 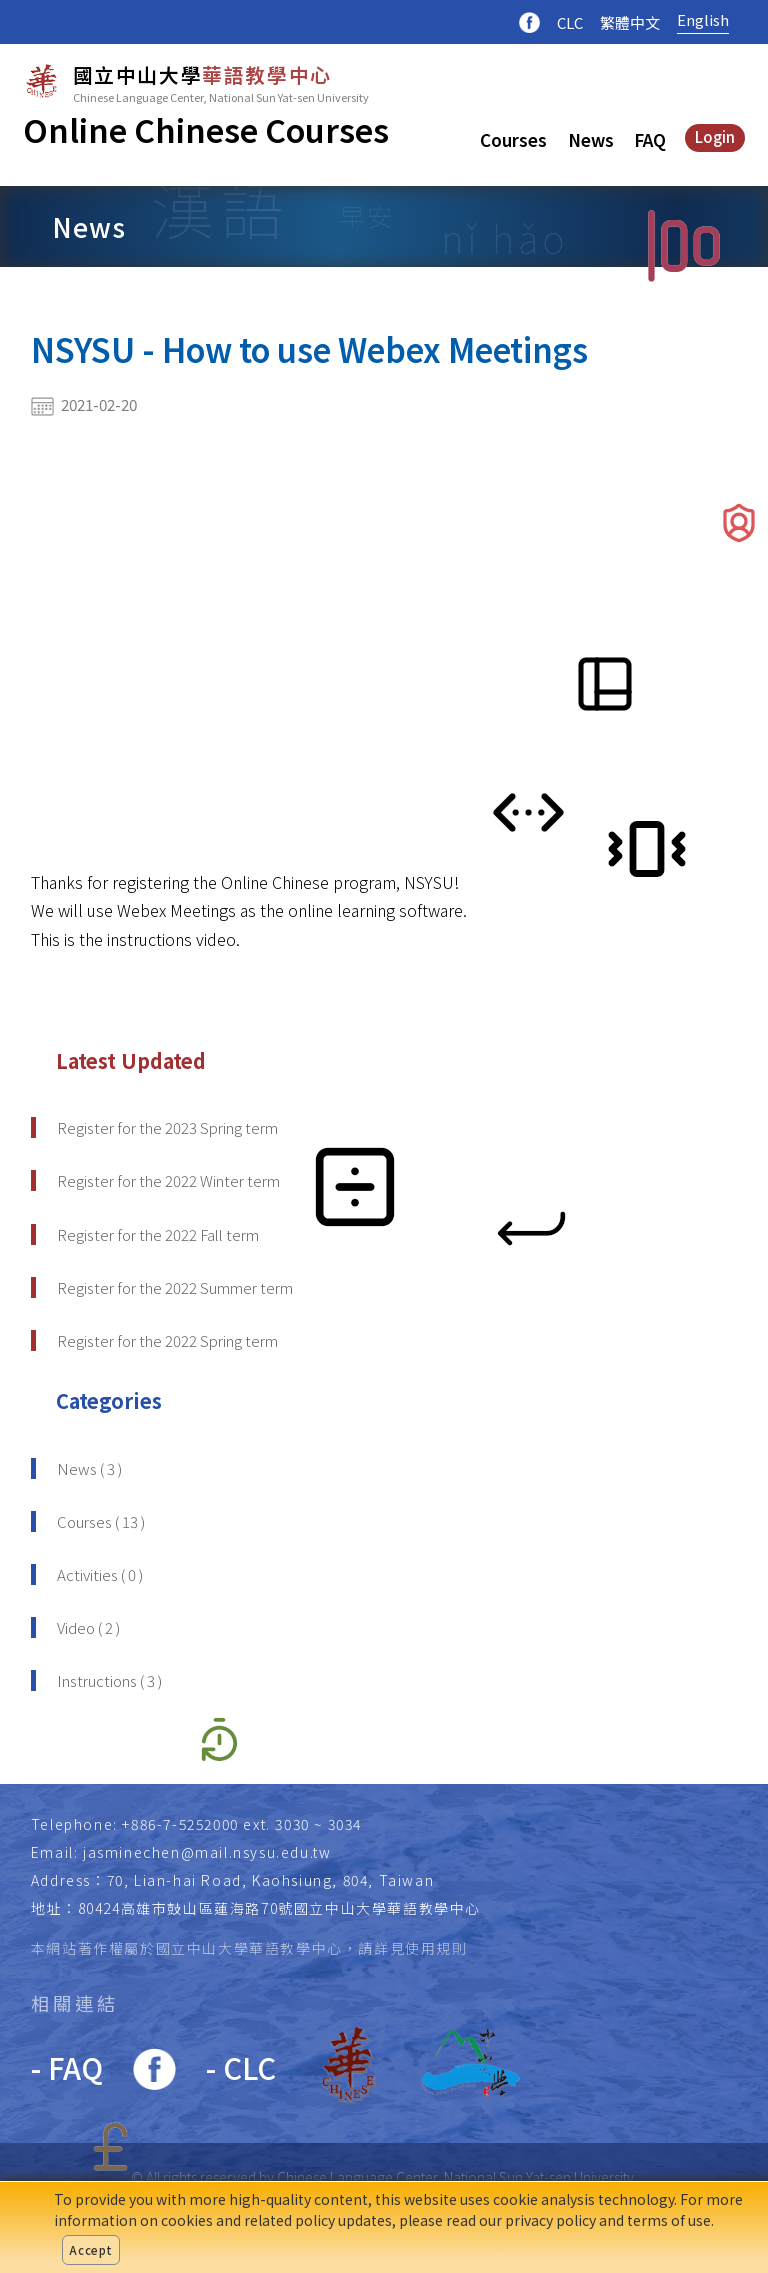 I want to click on switch to left-bottom panel layout, so click(x=605, y=684).